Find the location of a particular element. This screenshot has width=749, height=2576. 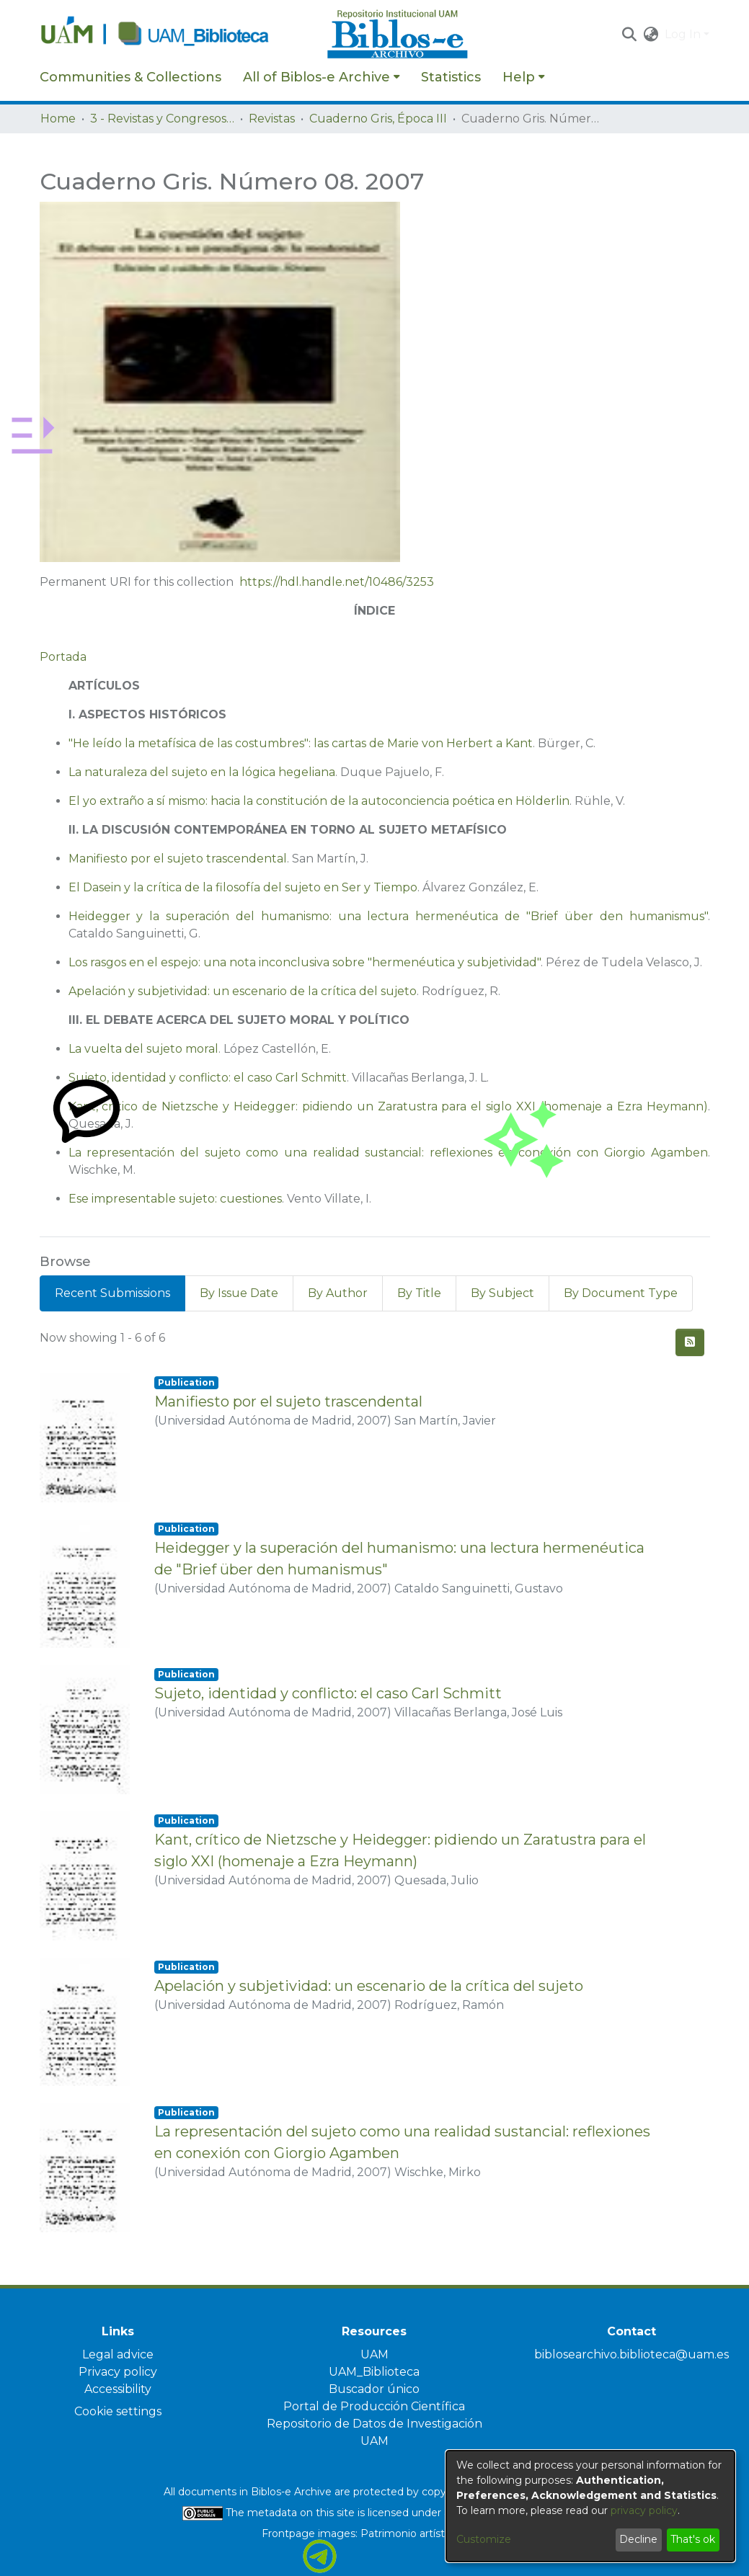

expand the navigation menu is located at coordinates (32, 435).